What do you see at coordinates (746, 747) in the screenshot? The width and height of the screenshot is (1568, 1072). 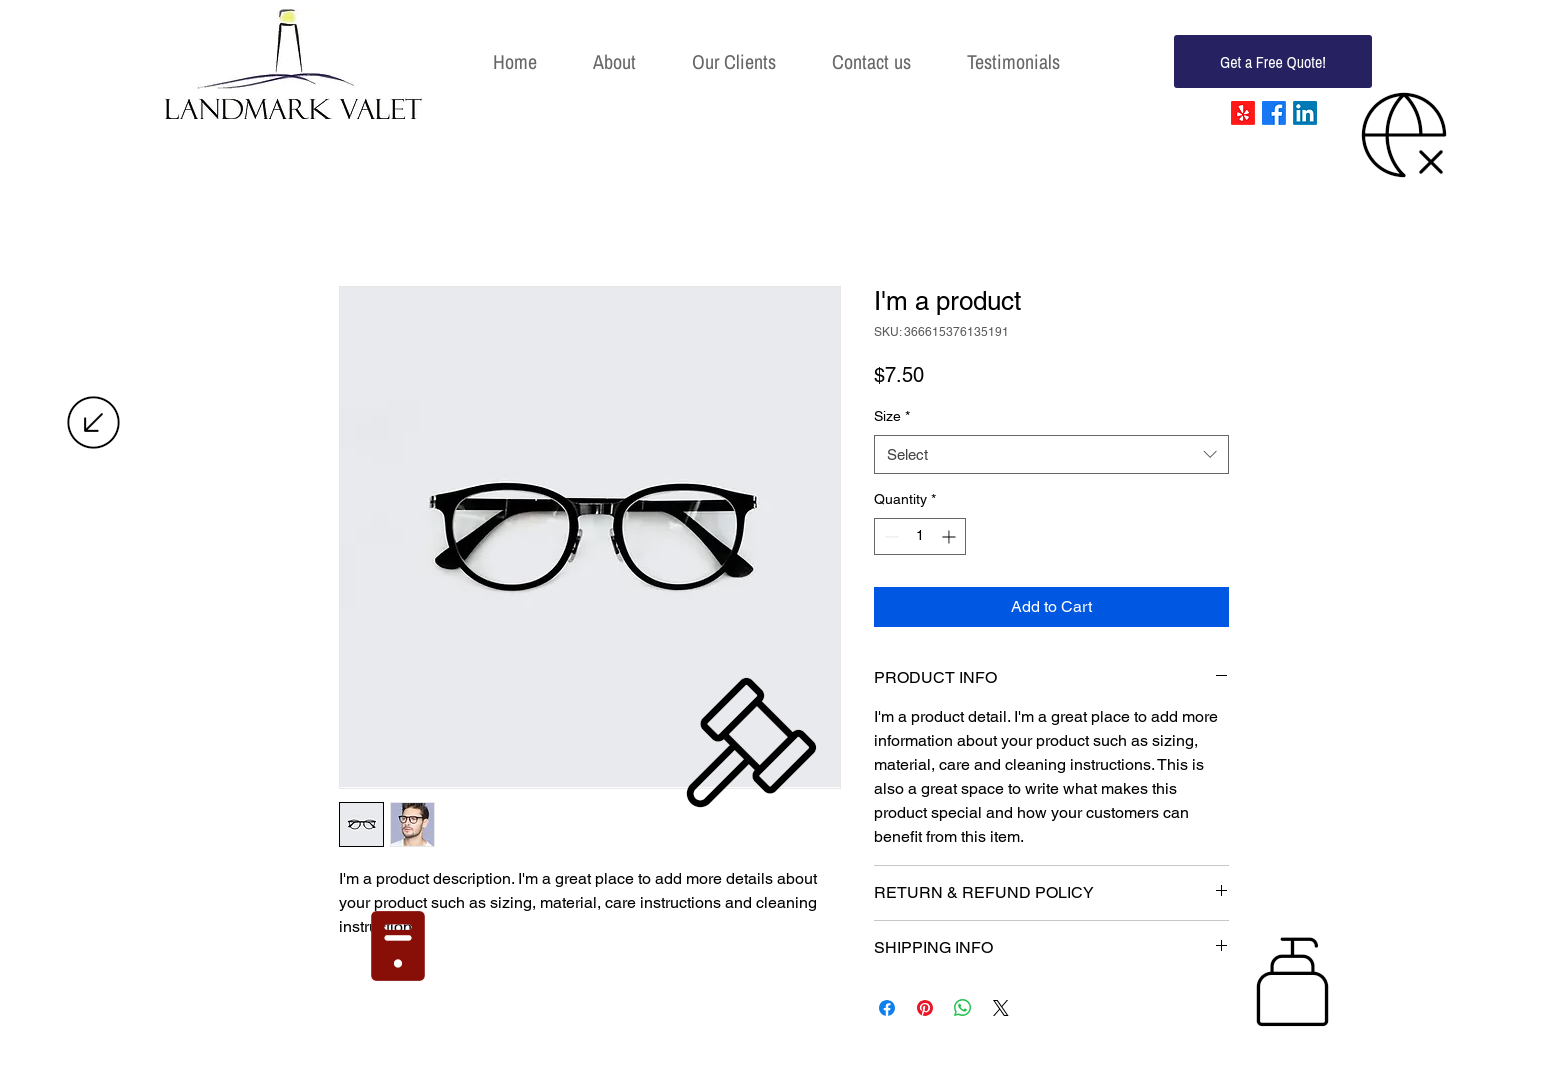 I see `access legal or terms of service information` at bounding box center [746, 747].